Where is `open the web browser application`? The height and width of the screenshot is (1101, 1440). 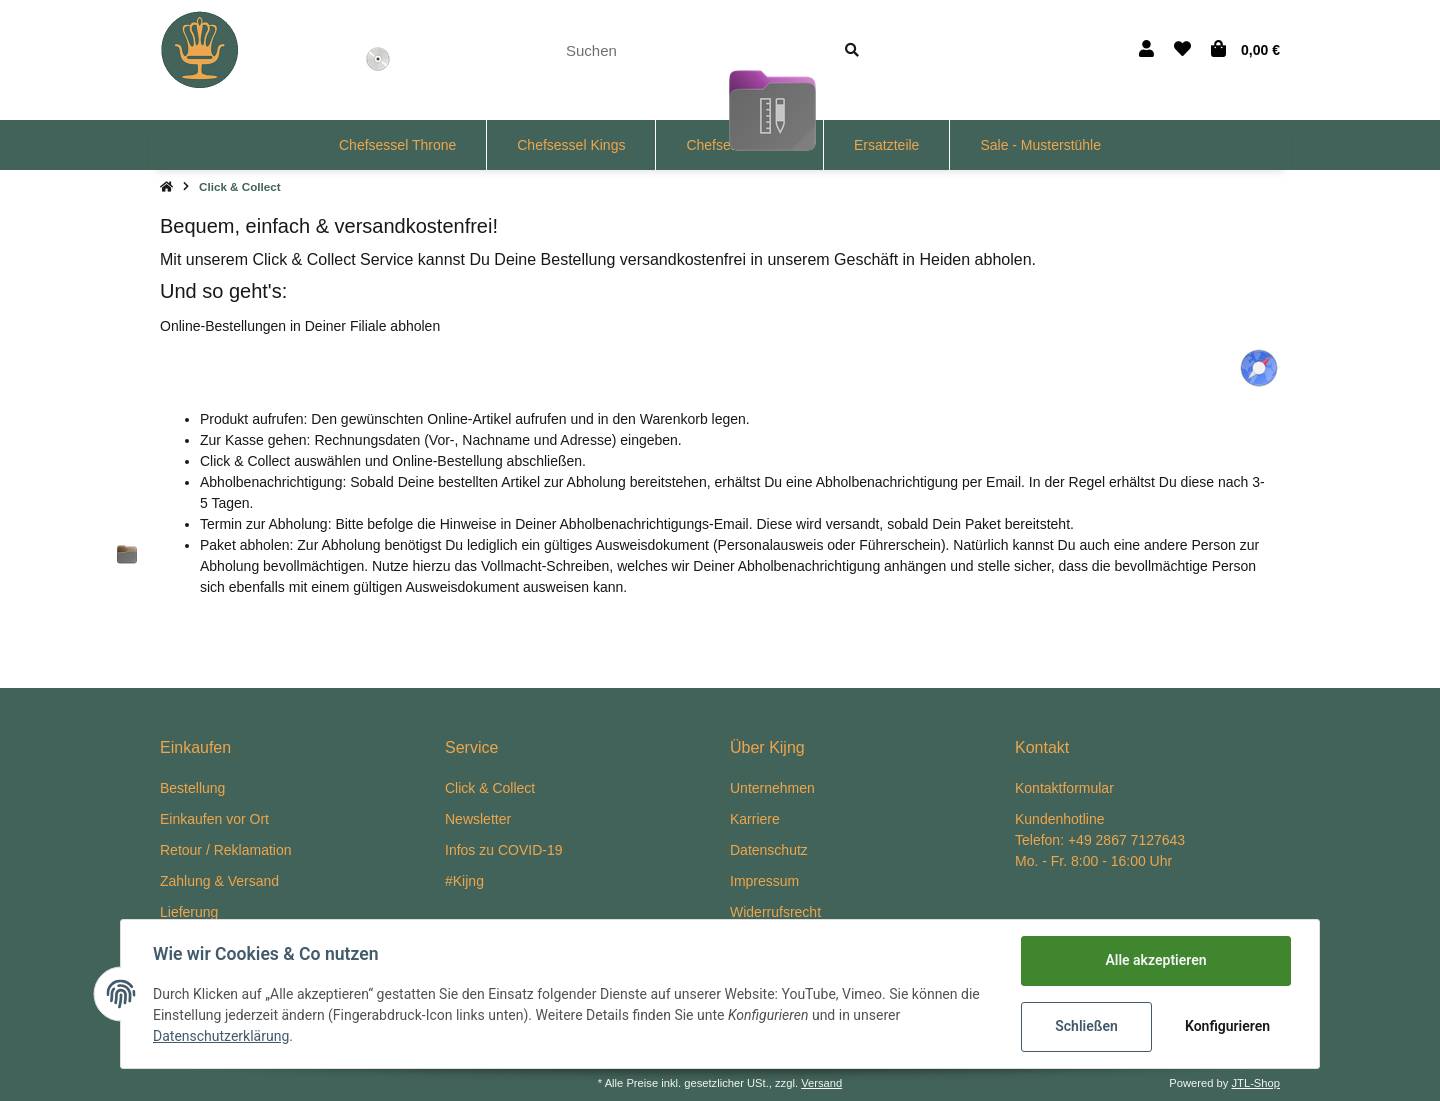 open the web browser application is located at coordinates (1259, 368).